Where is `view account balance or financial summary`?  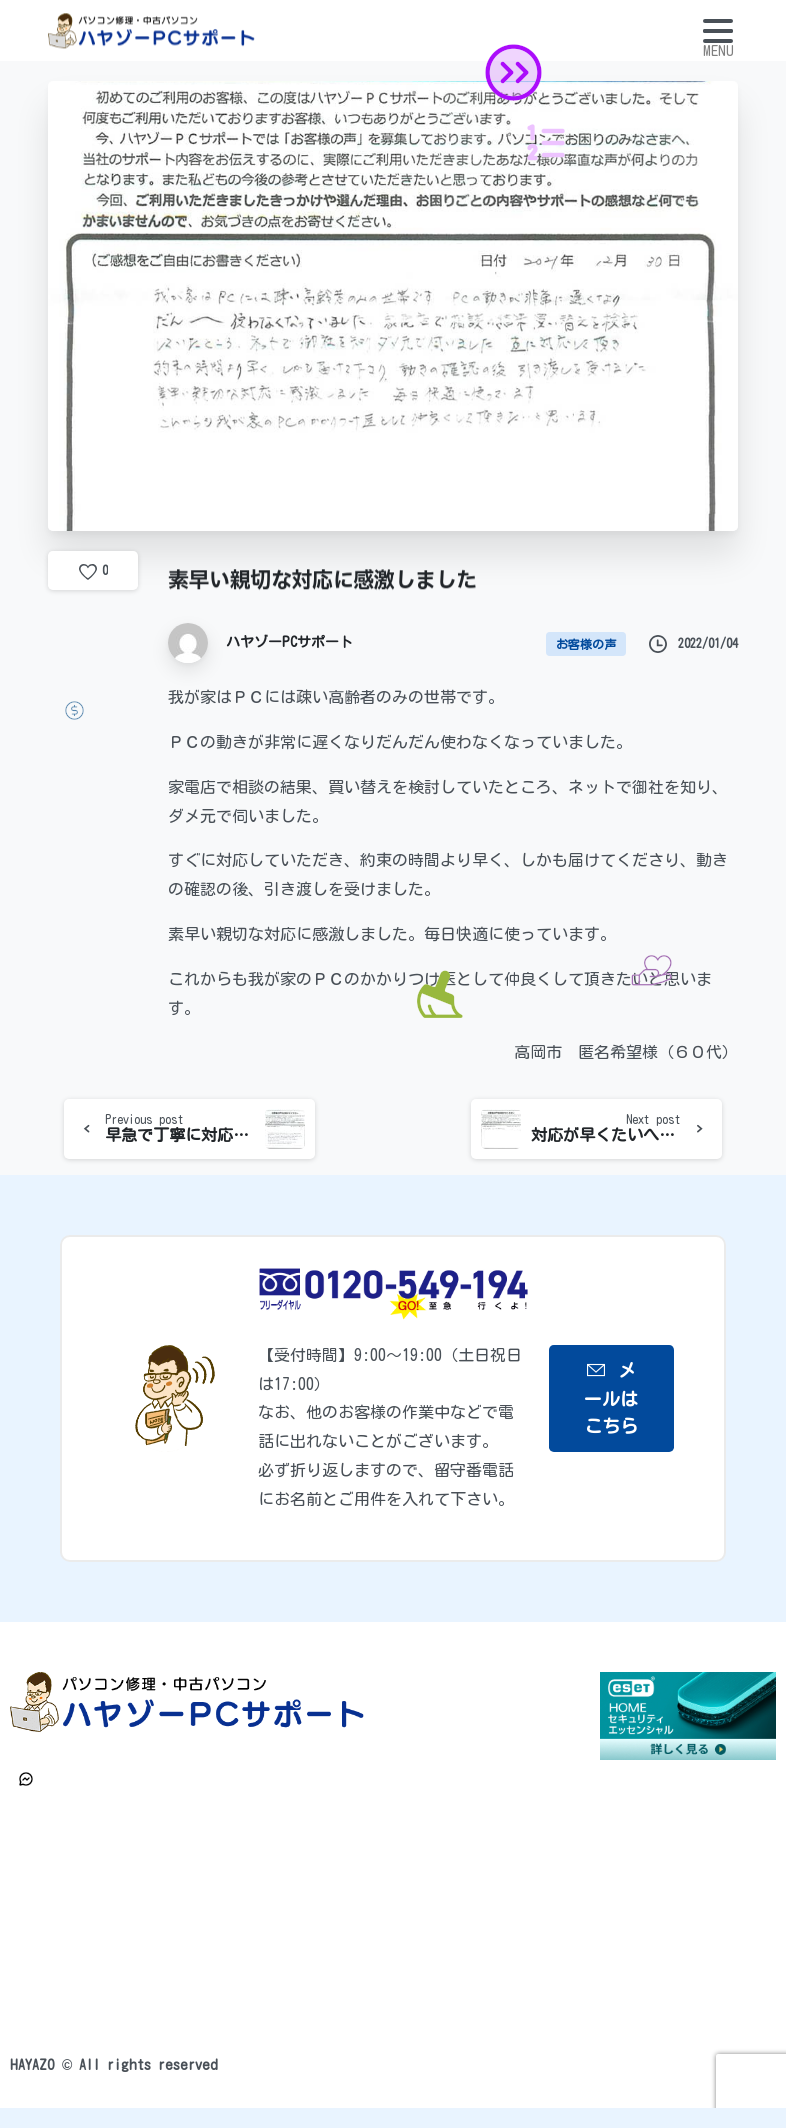
view account balance or financial summary is located at coordinates (74, 710).